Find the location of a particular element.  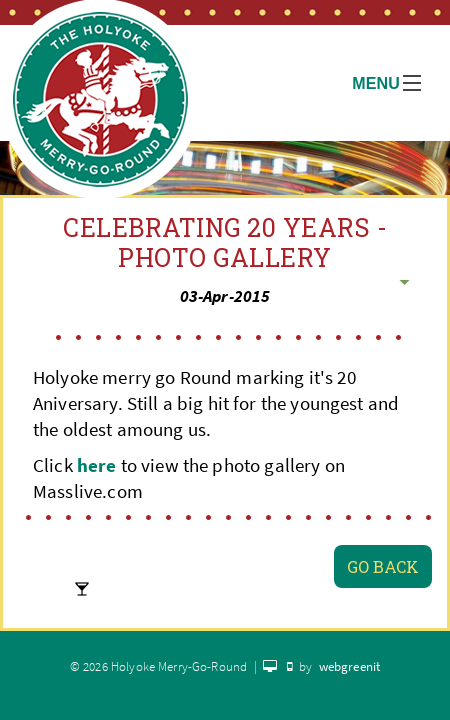

view cocktail or drink menu is located at coordinates (82, 589).